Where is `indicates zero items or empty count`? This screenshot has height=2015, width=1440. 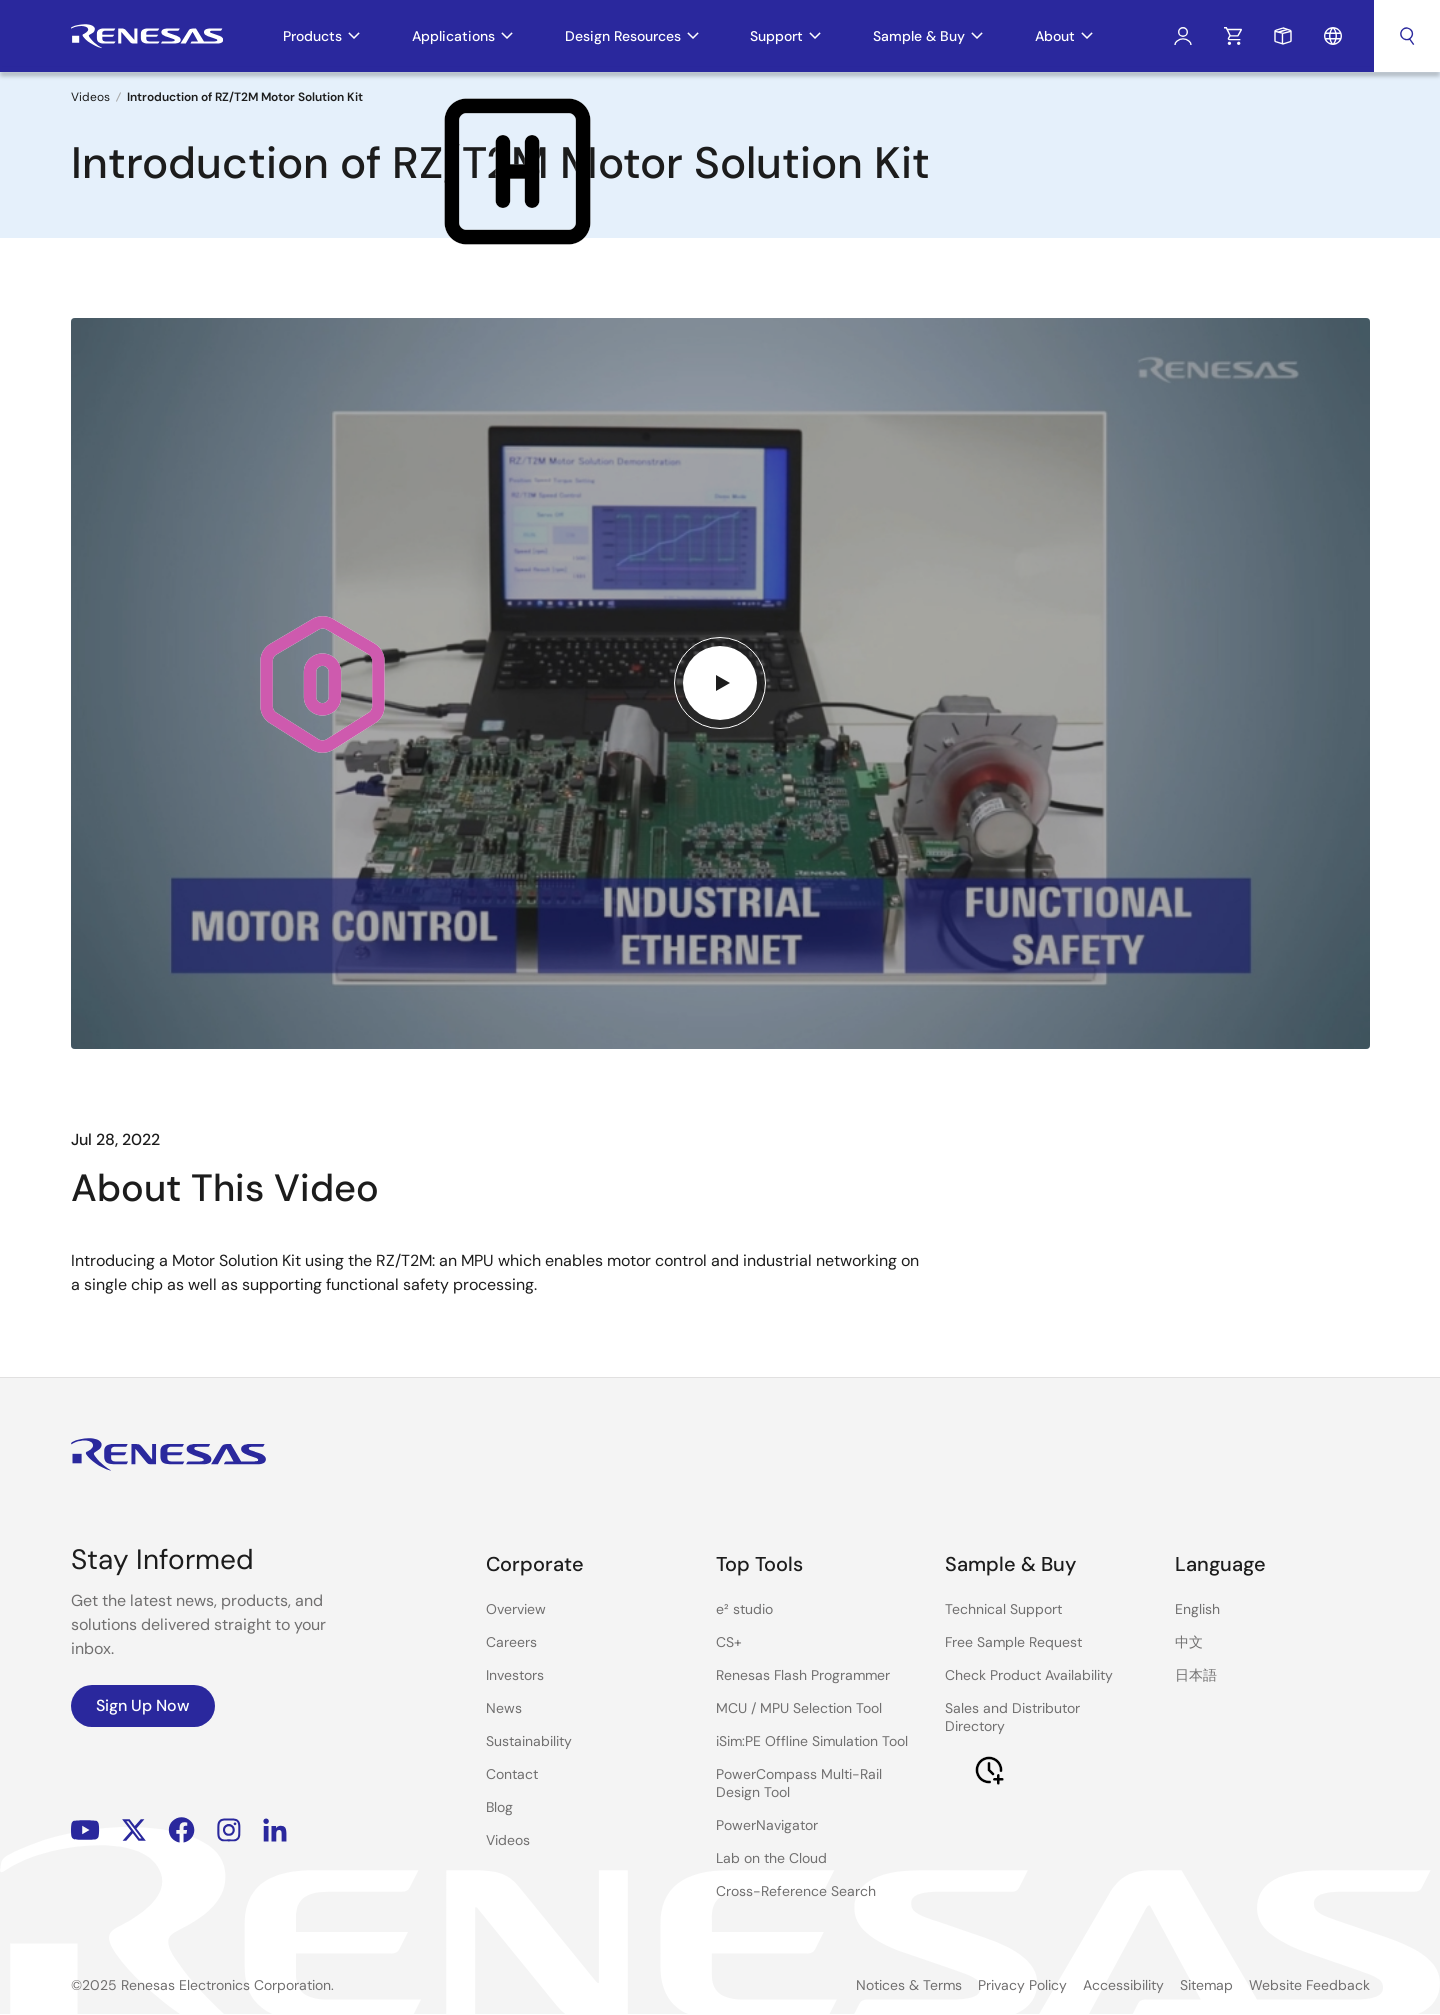
indicates zero items or empty count is located at coordinates (322, 684).